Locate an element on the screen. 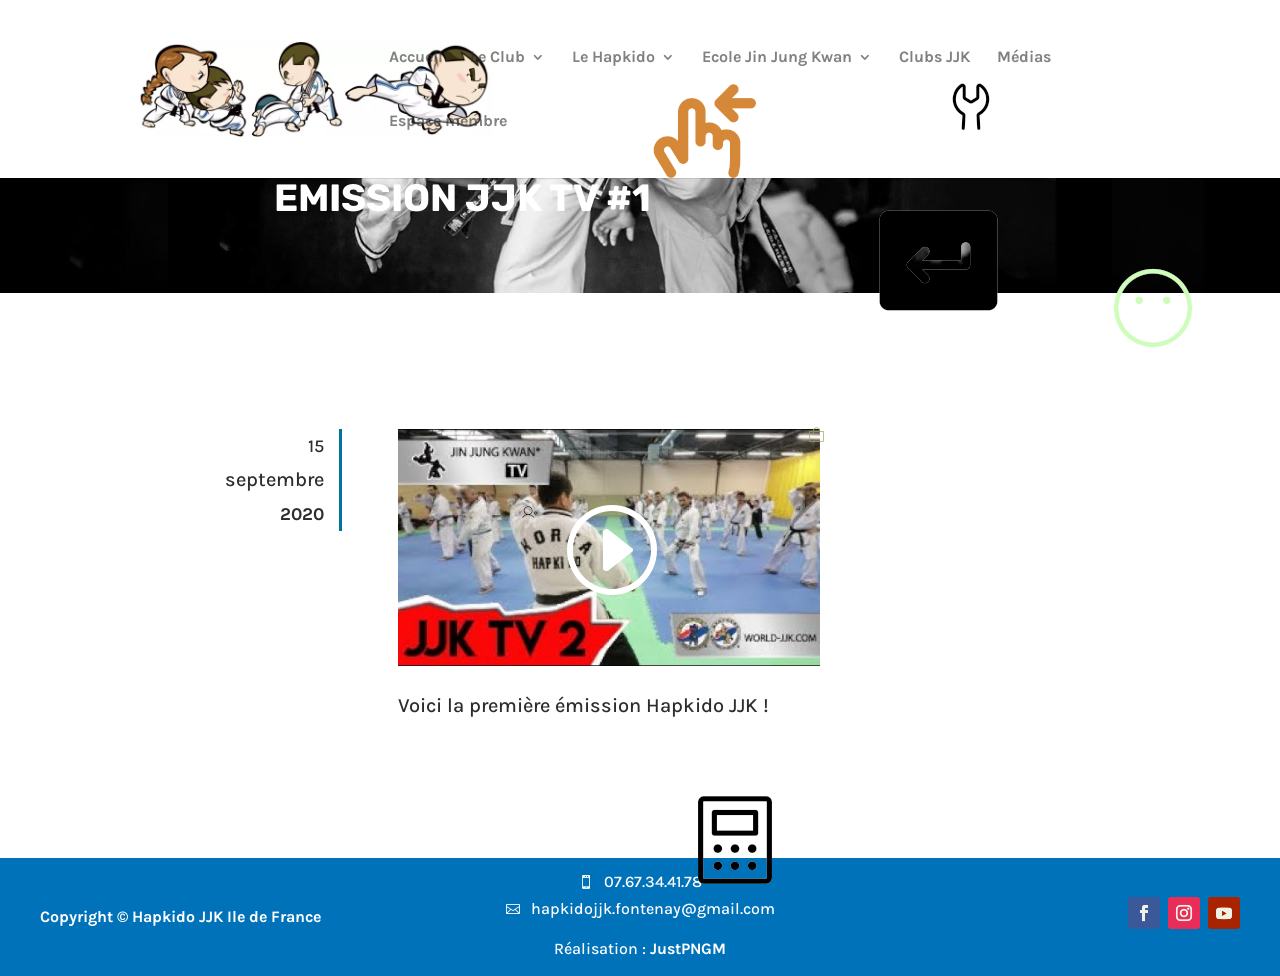  neutral reaction or feedback option is located at coordinates (1153, 308).